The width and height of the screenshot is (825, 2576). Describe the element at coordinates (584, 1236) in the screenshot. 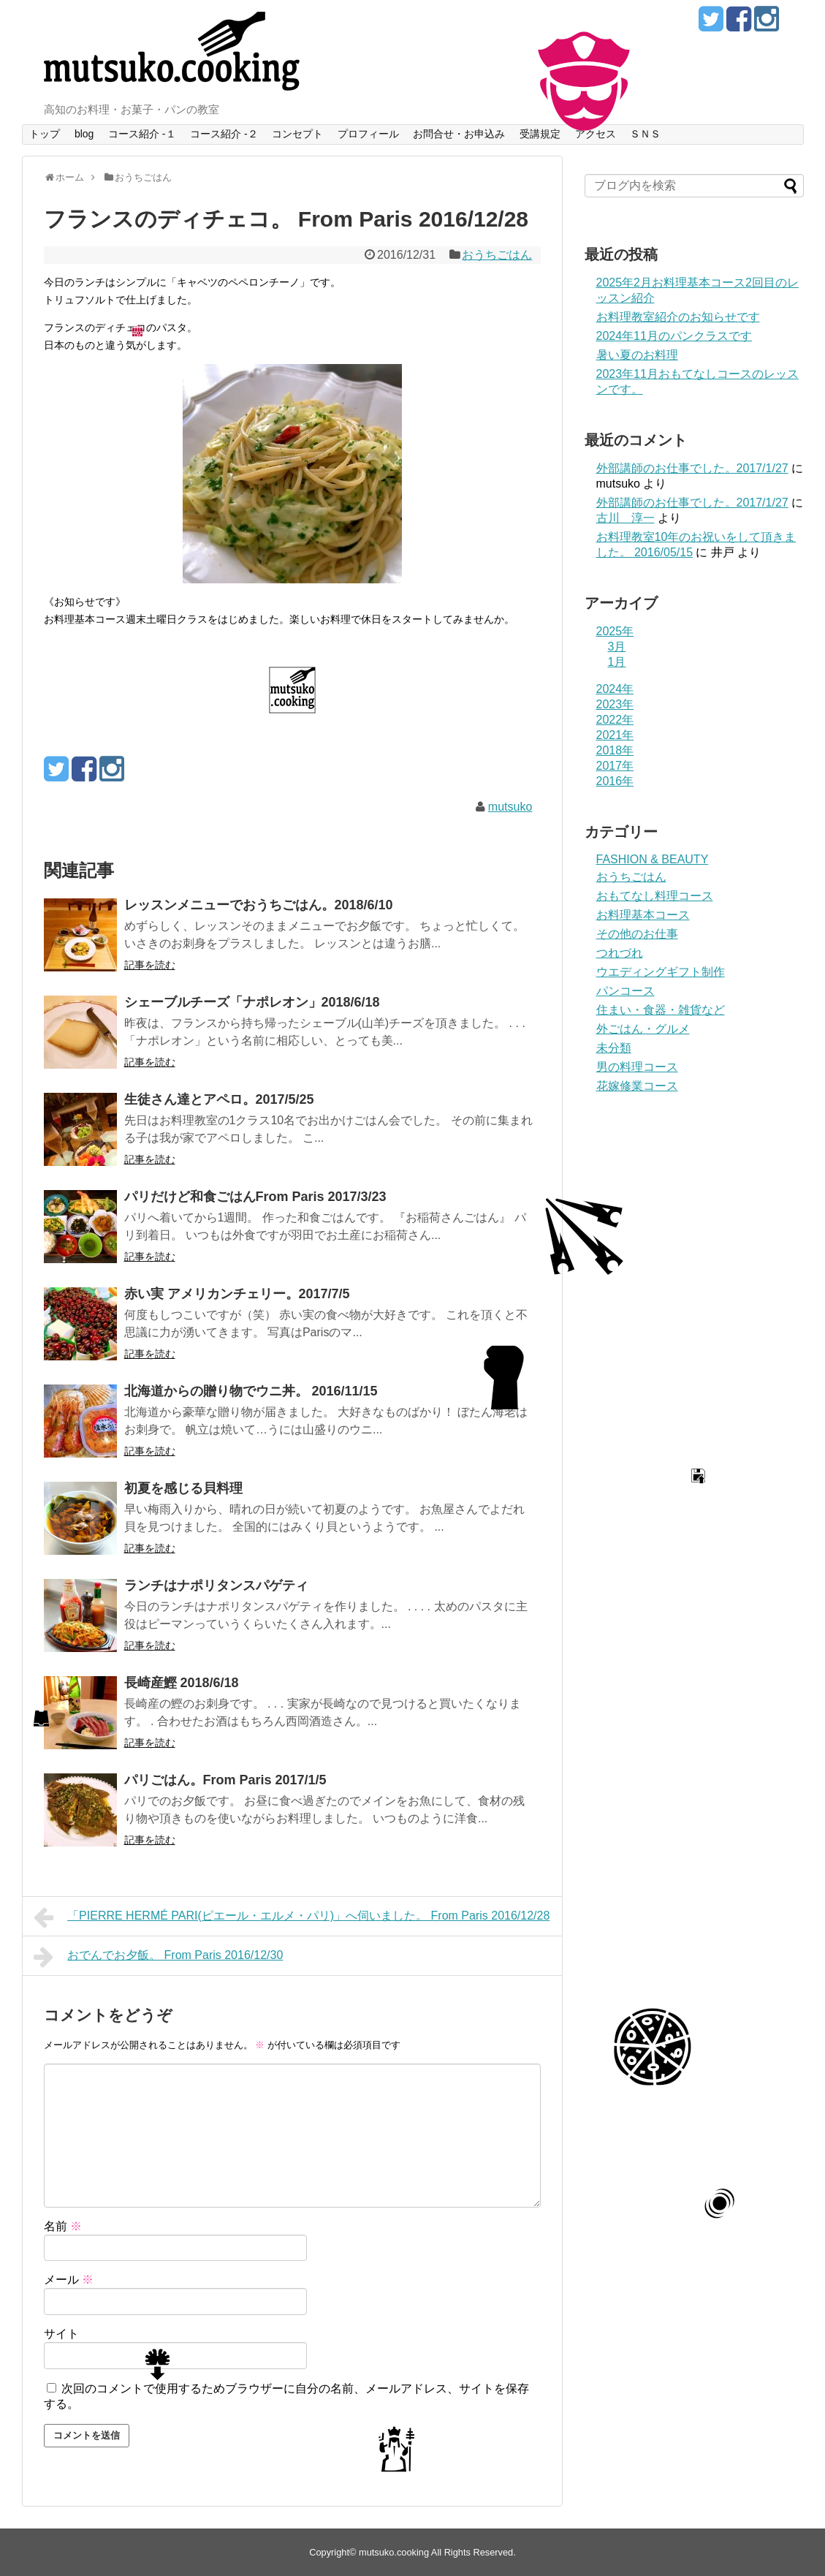

I see `activate multi-shot or spread attack ability` at that location.